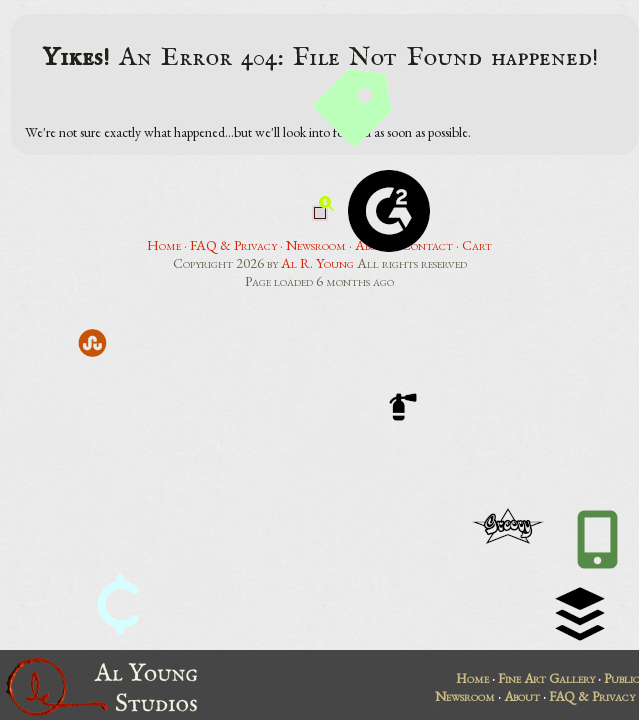 The width and height of the screenshot is (639, 720). What do you see at coordinates (597, 539) in the screenshot?
I see `access mobile device settings` at bounding box center [597, 539].